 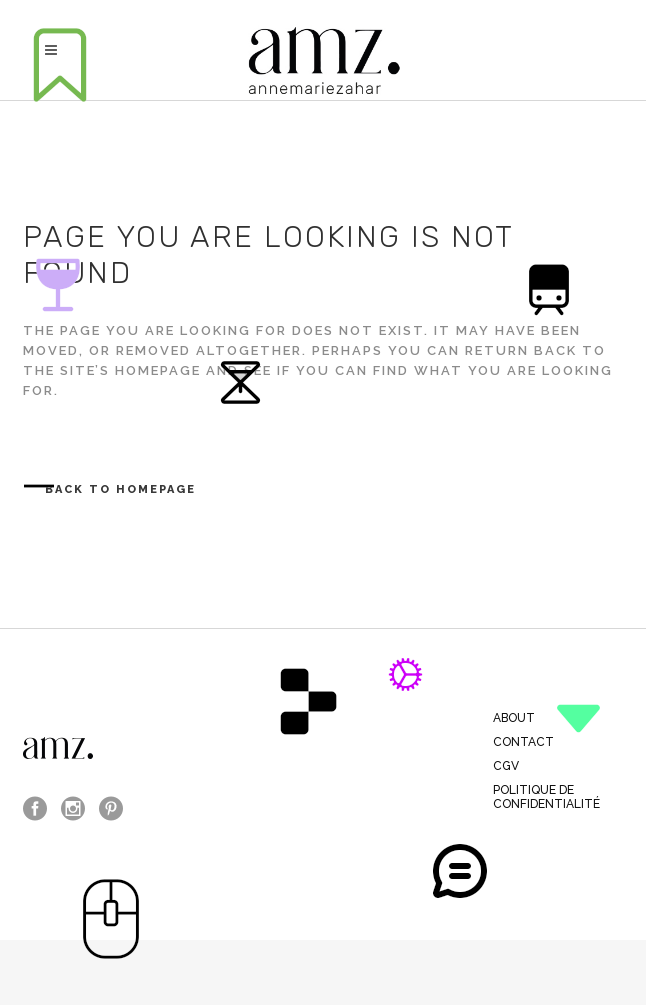 What do you see at coordinates (240, 382) in the screenshot?
I see `indicates loading or processing in progress` at bounding box center [240, 382].